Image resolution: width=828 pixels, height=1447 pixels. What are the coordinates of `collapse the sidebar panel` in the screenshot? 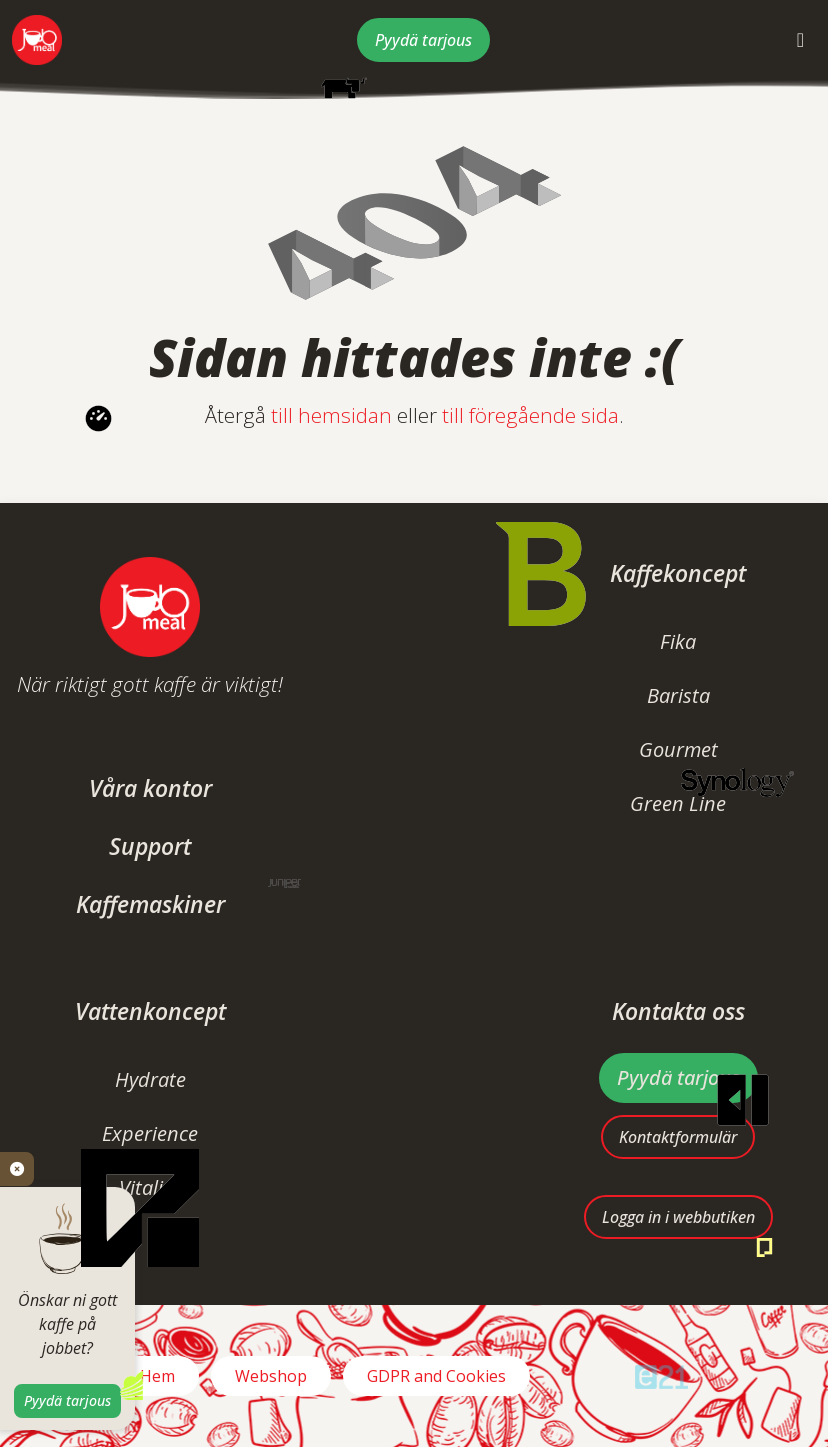 It's located at (743, 1100).